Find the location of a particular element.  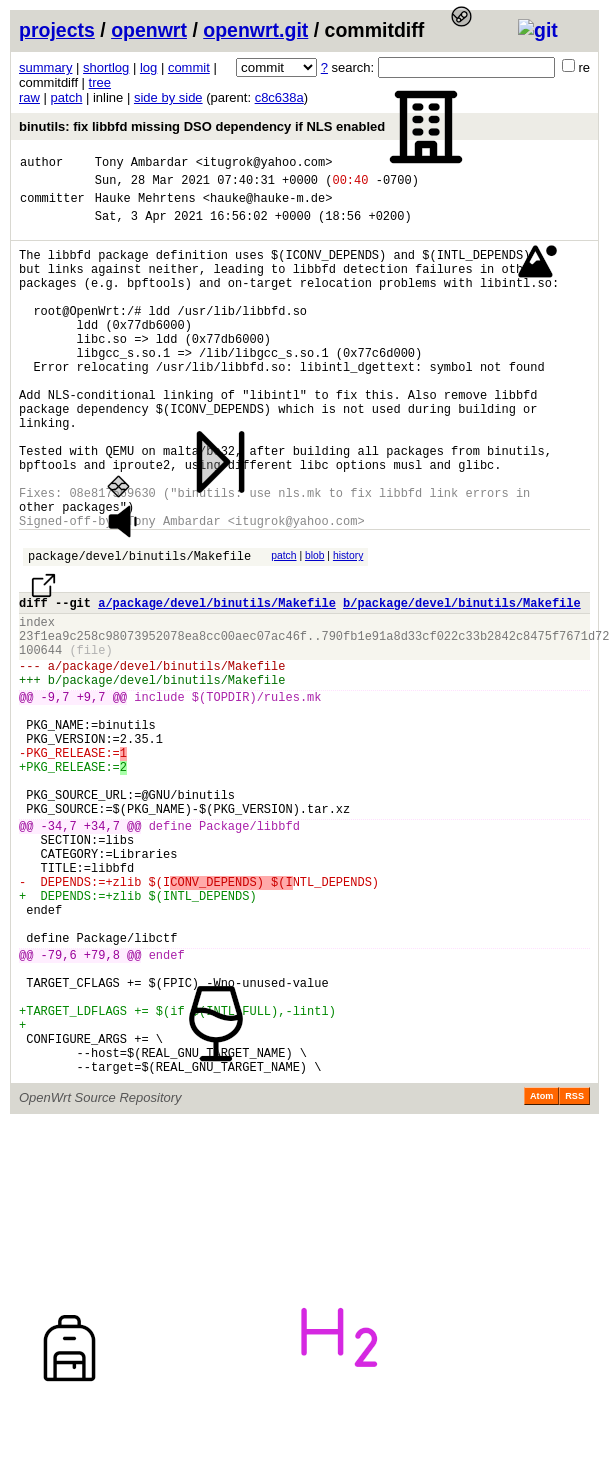

open link in a new window or tab is located at coordinates (43, 585).